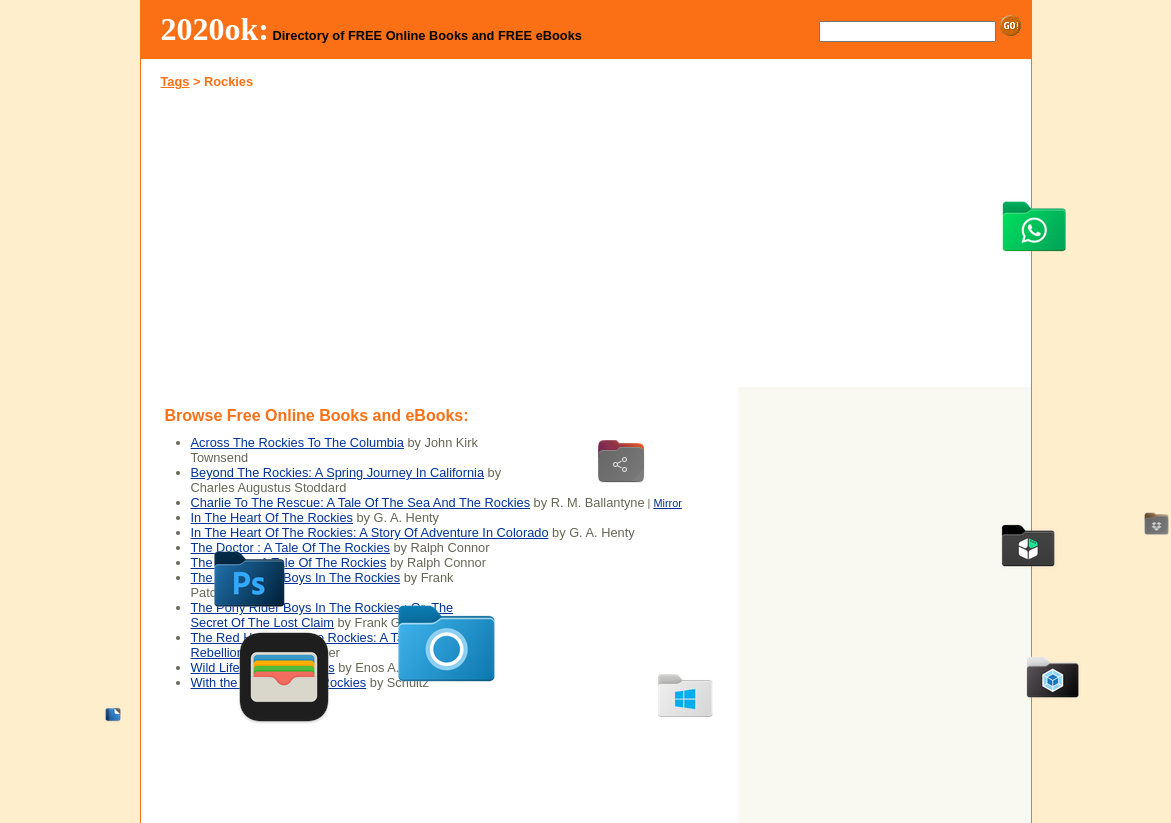 The height and width of the screenshot is (823, 1171). I want to click on open cortana-related files folder, so click(446, 646).